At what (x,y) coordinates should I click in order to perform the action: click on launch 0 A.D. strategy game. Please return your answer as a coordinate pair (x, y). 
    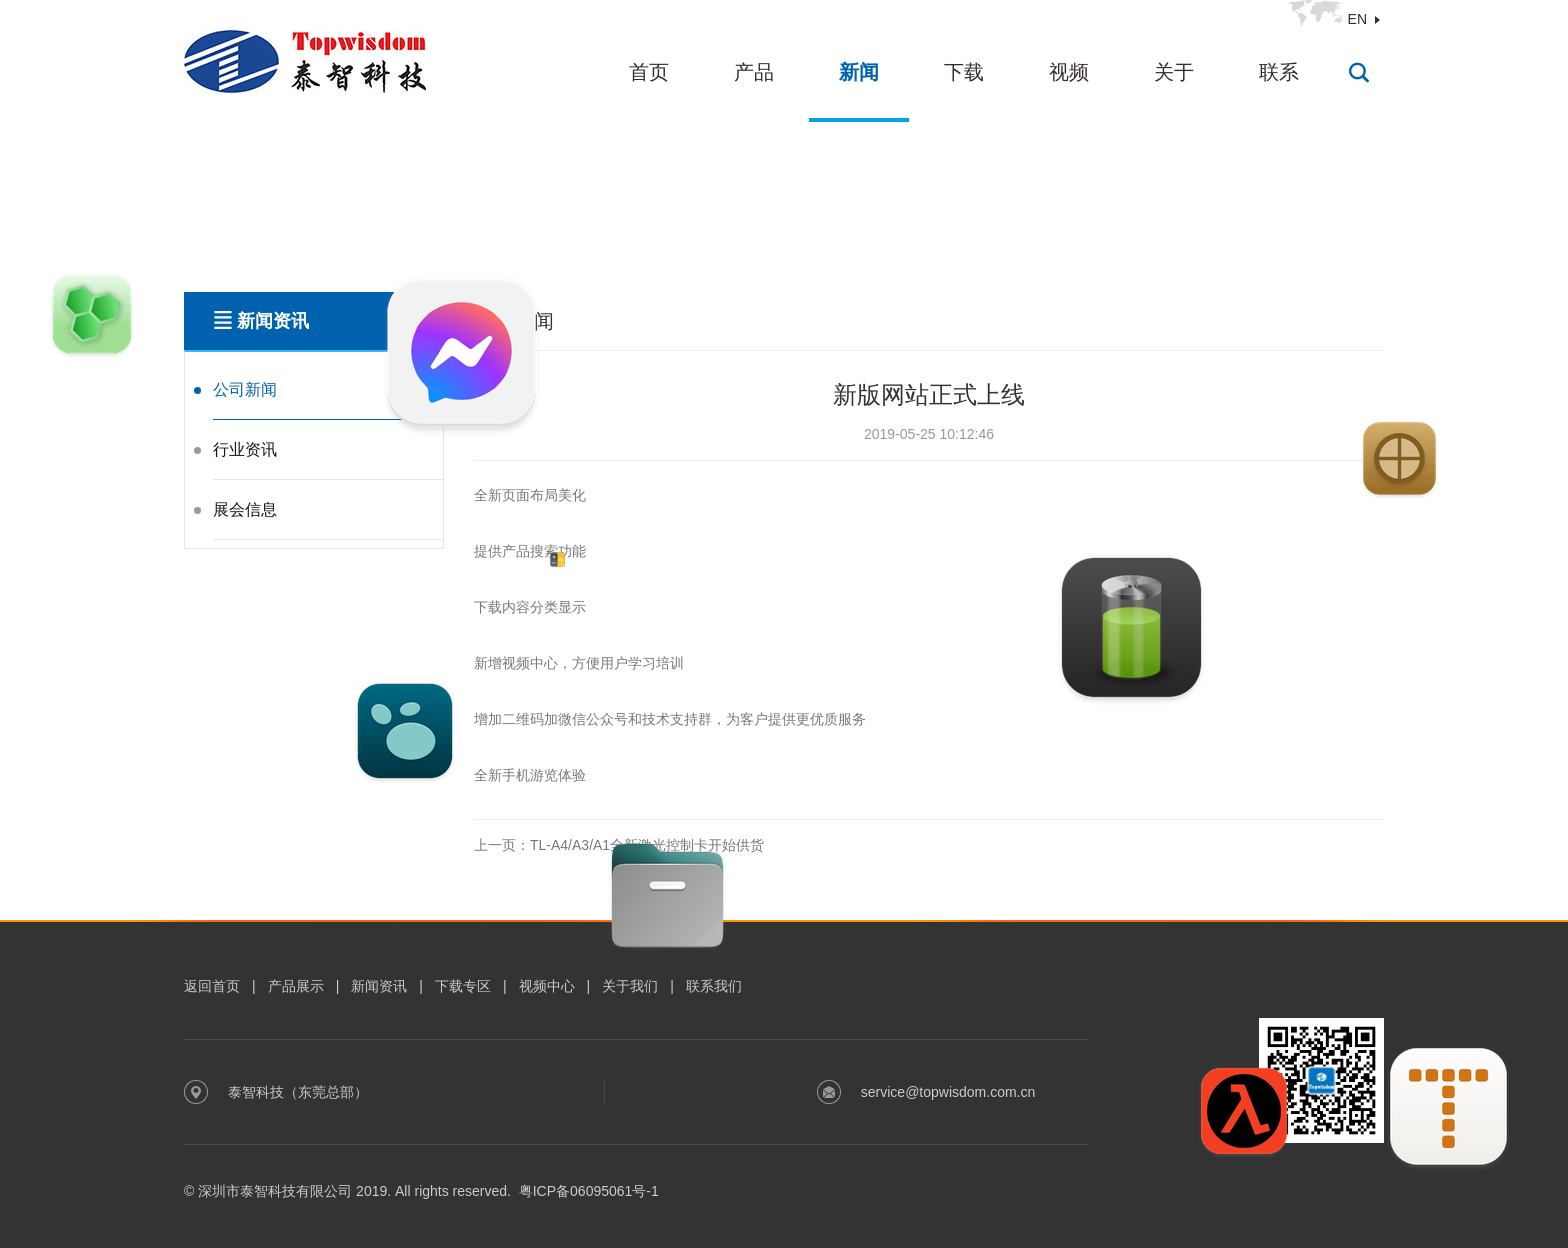
    Looking at the image, I should click on (1399, 458).